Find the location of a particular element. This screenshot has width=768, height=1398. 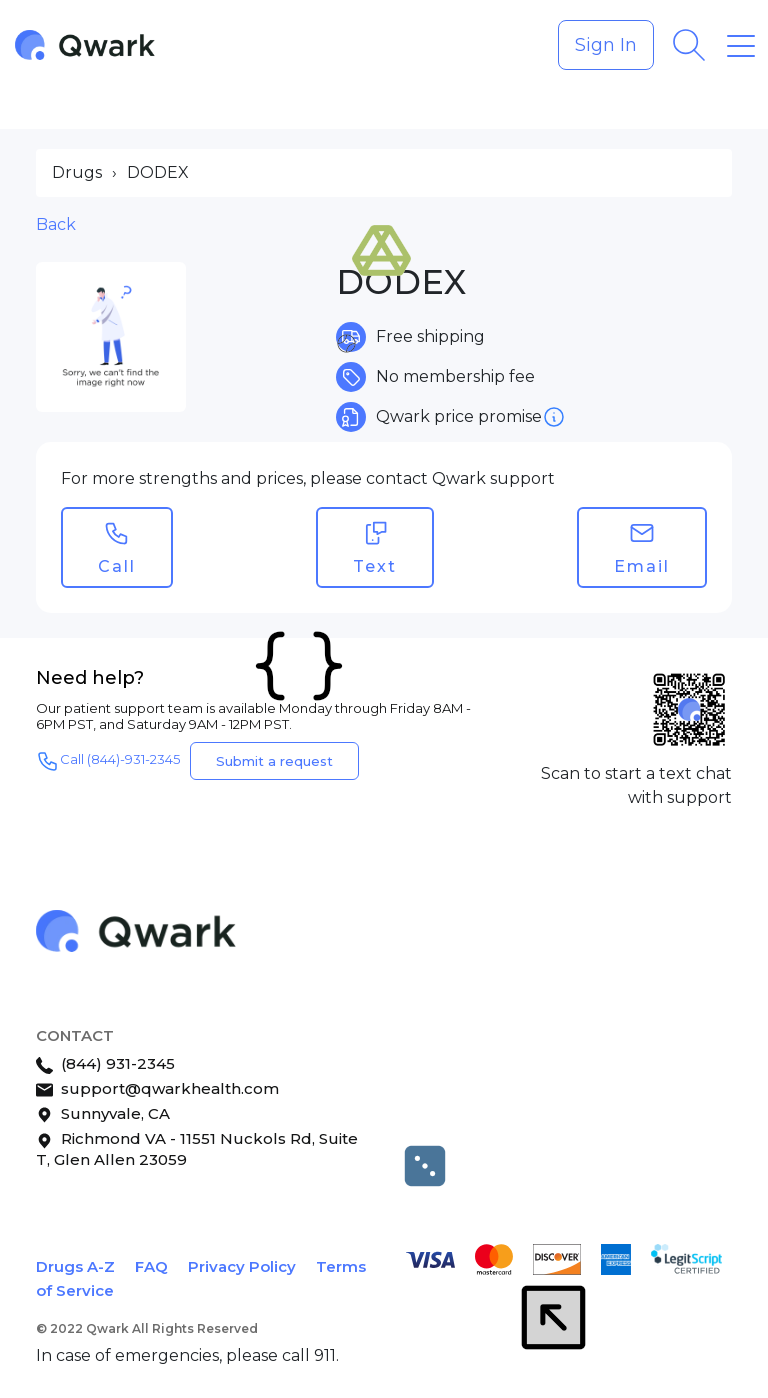

open Google Drive is located at coordinates (381, 252).